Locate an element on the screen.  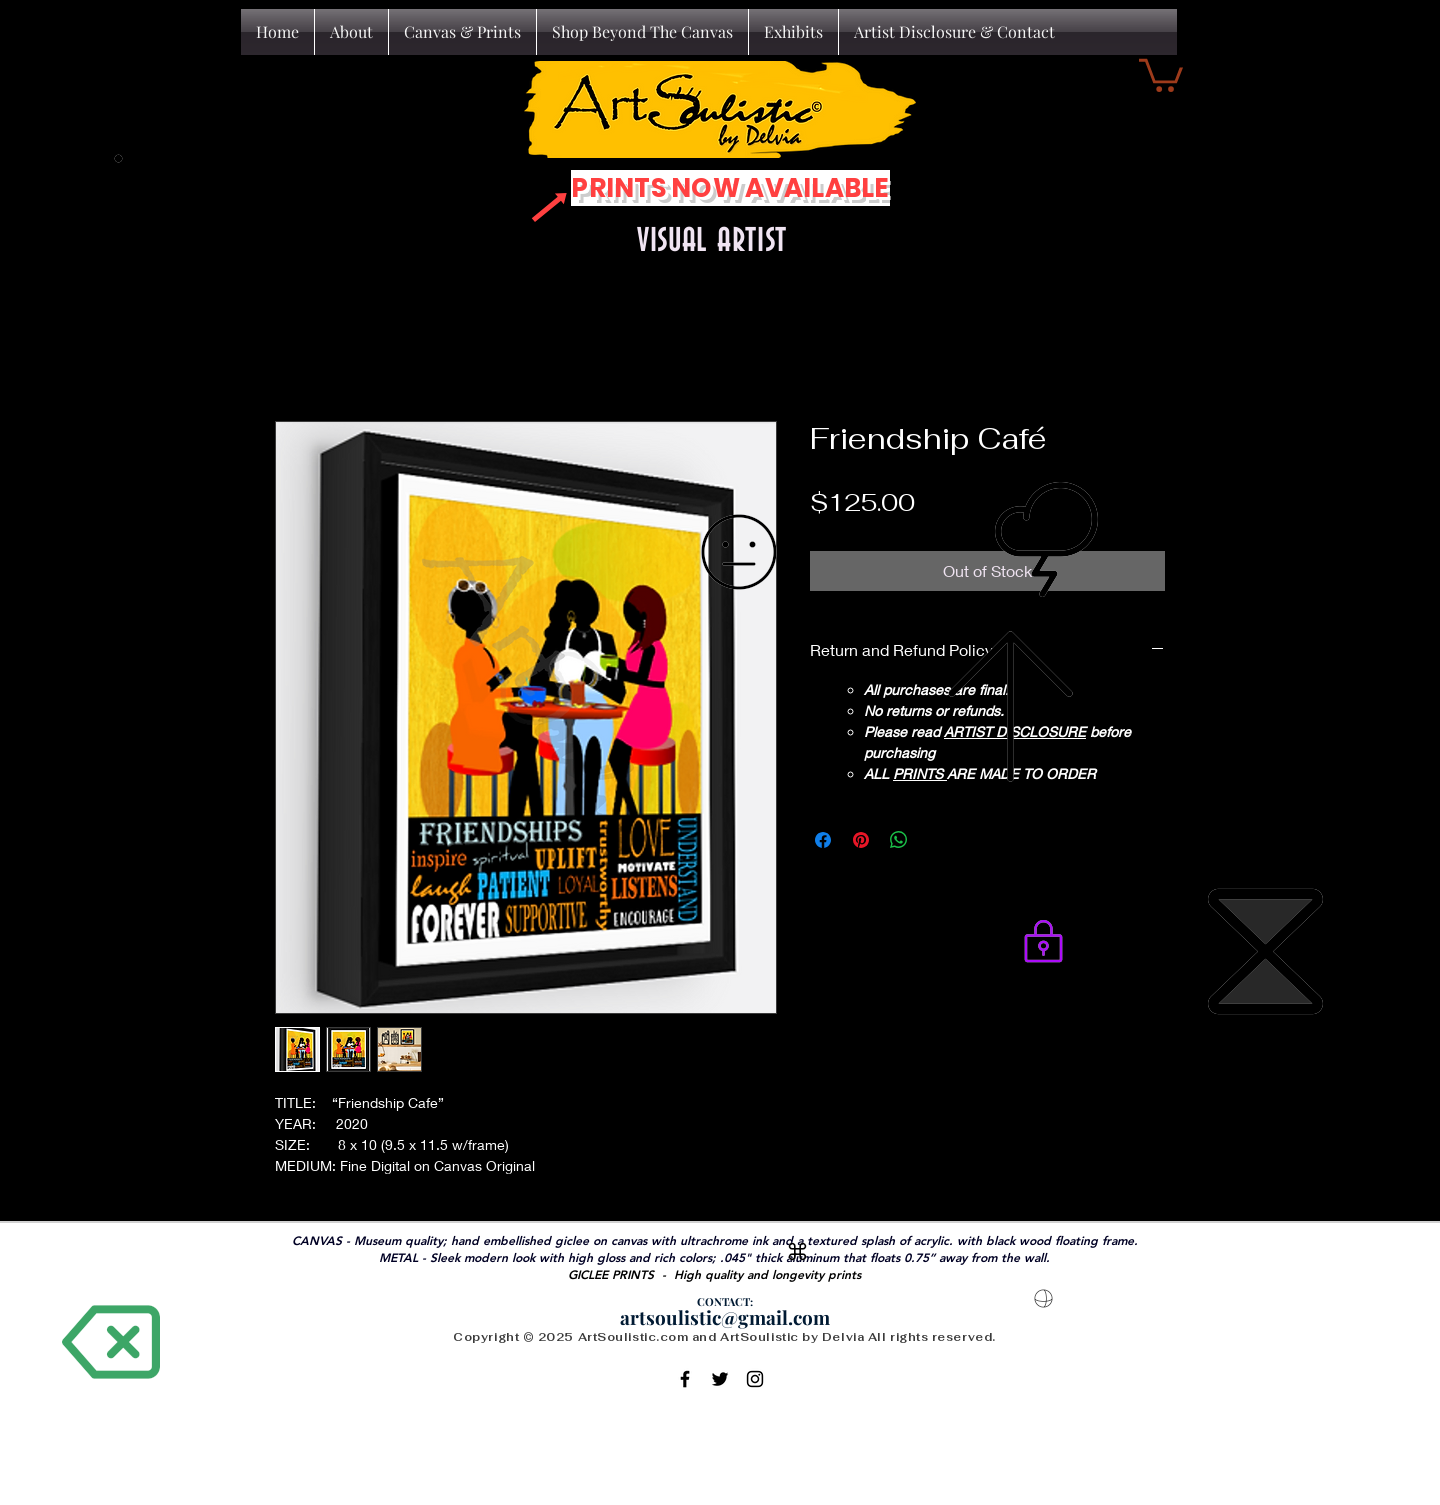
scroll to top of page is located at coordinates (1010, 706).